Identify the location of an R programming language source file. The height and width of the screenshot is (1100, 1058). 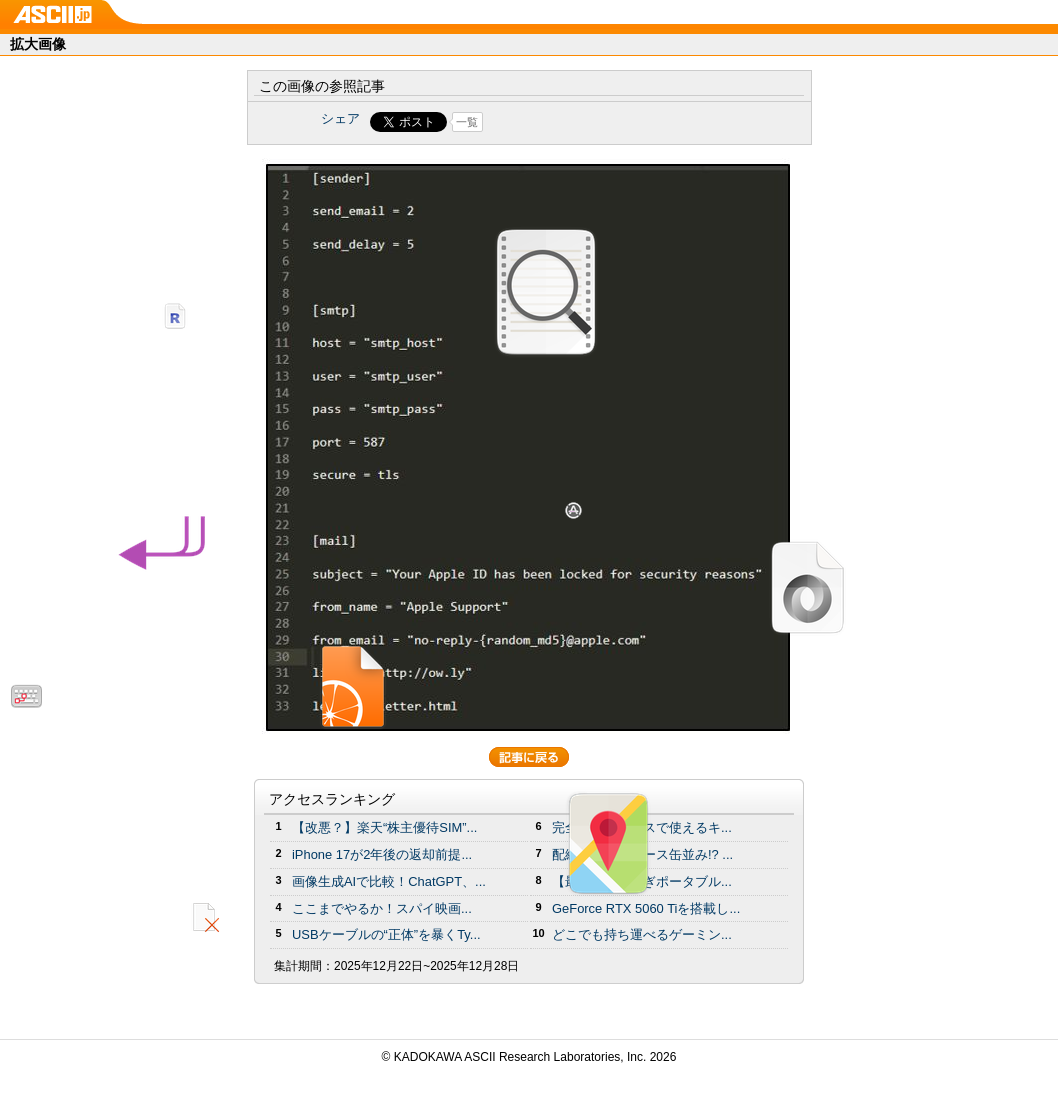
(175, 316).